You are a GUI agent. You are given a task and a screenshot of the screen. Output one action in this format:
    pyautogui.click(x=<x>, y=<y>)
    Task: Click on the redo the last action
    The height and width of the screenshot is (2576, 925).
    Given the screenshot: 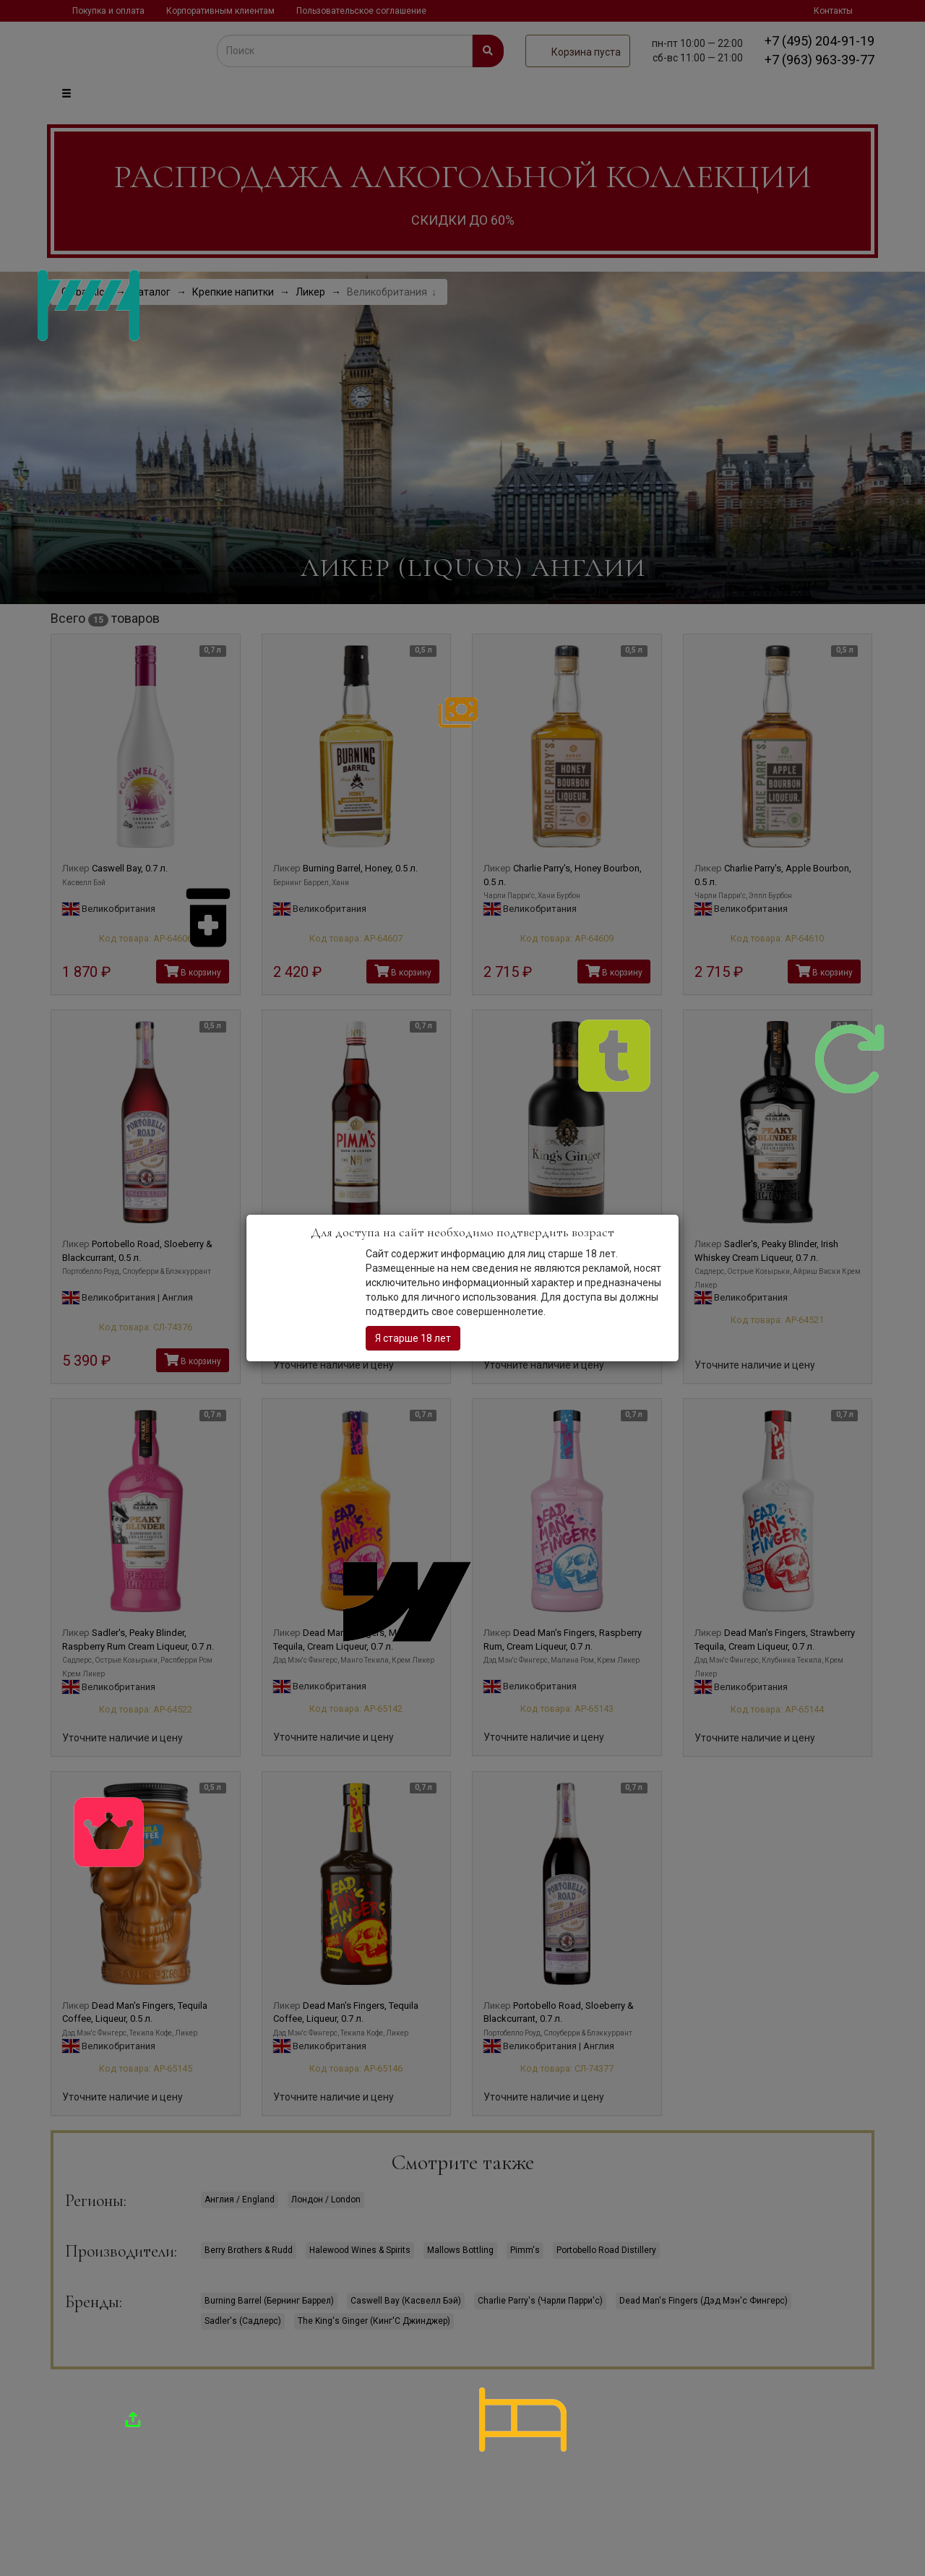 What is the action you would take?
    pyautogui.click(x=849, y=1059)
    